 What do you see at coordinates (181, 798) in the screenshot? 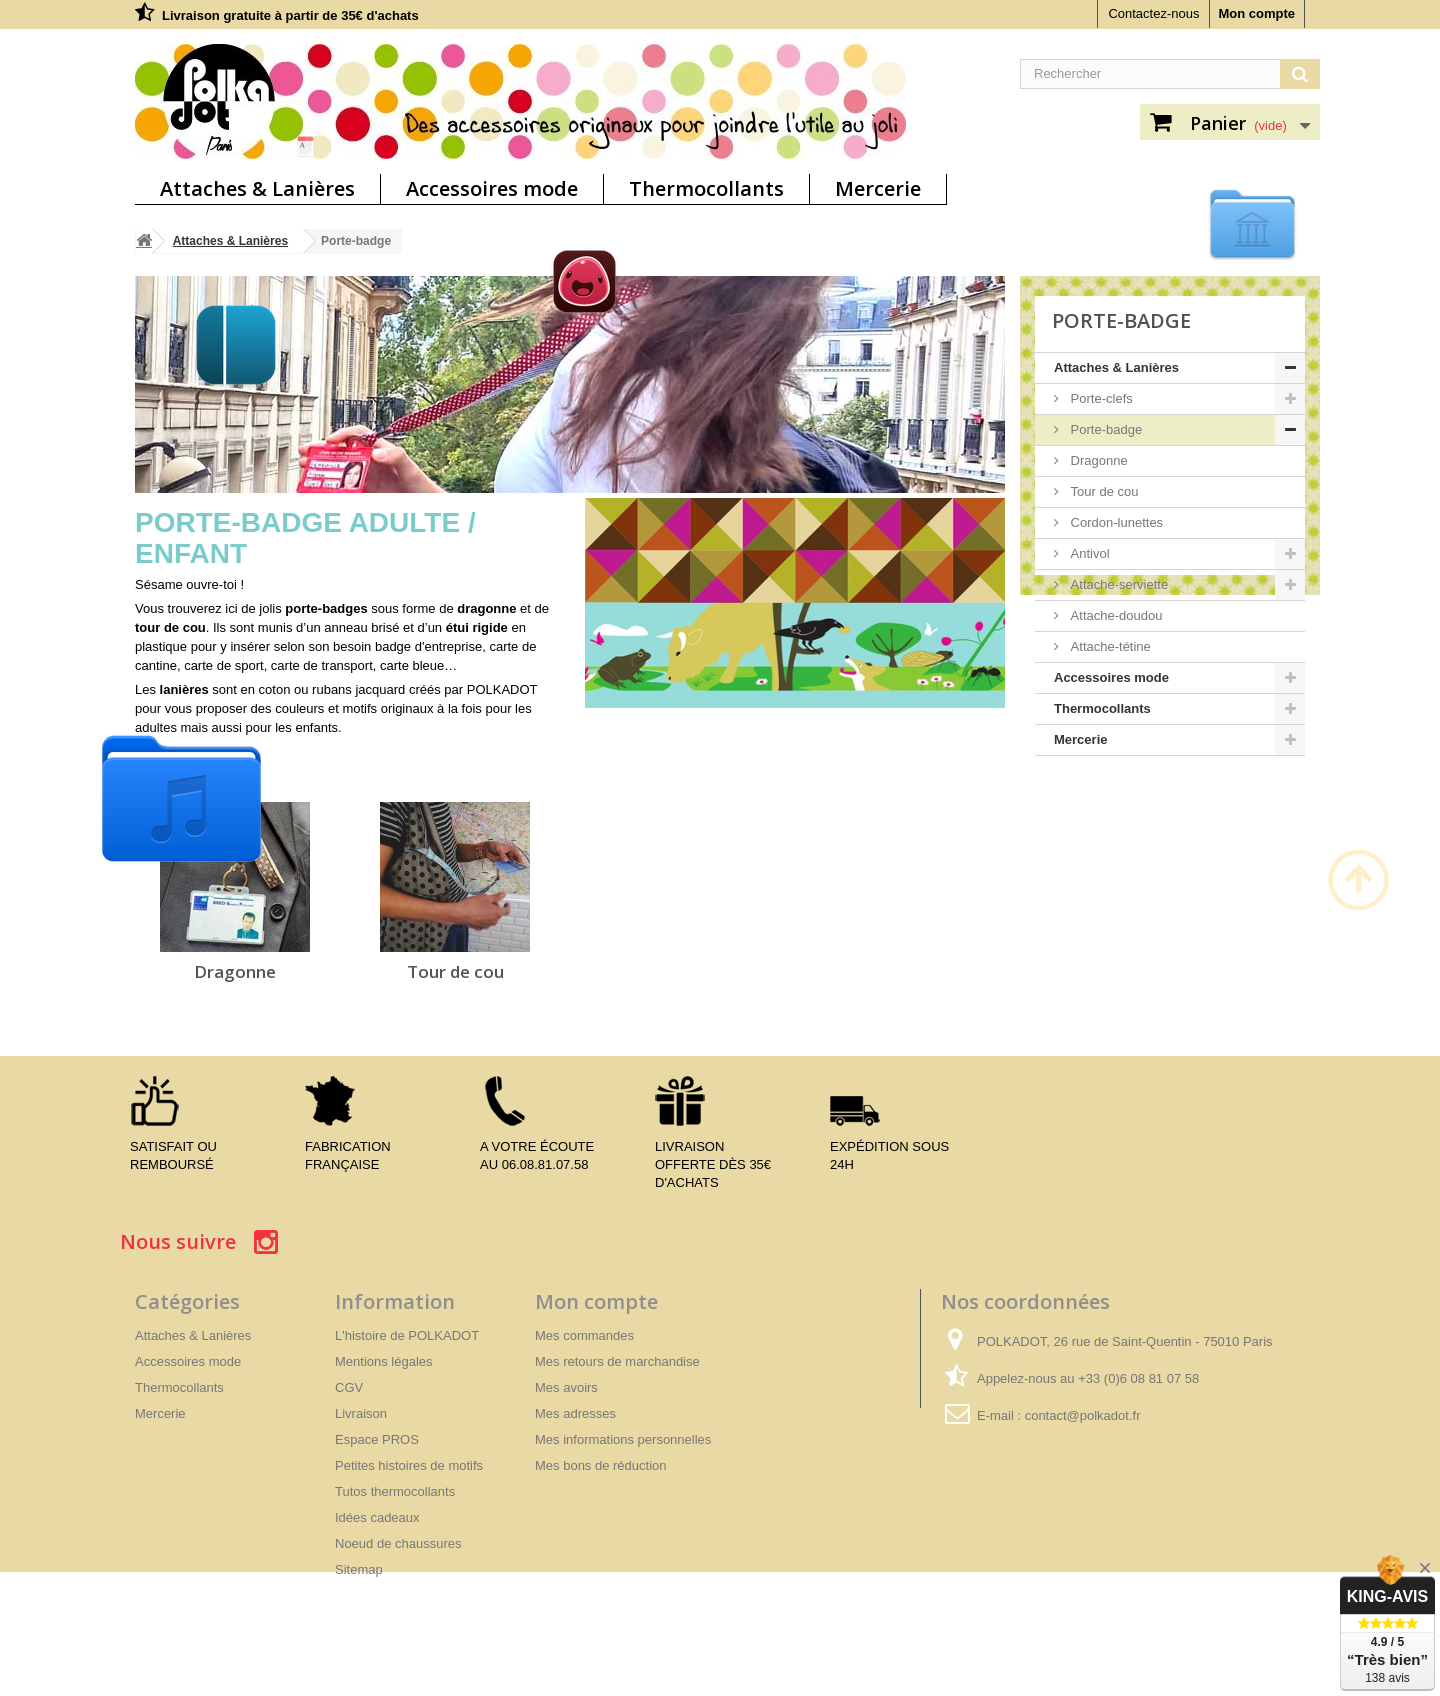
I see `open your music files folder` at bounding box center [181, 798].